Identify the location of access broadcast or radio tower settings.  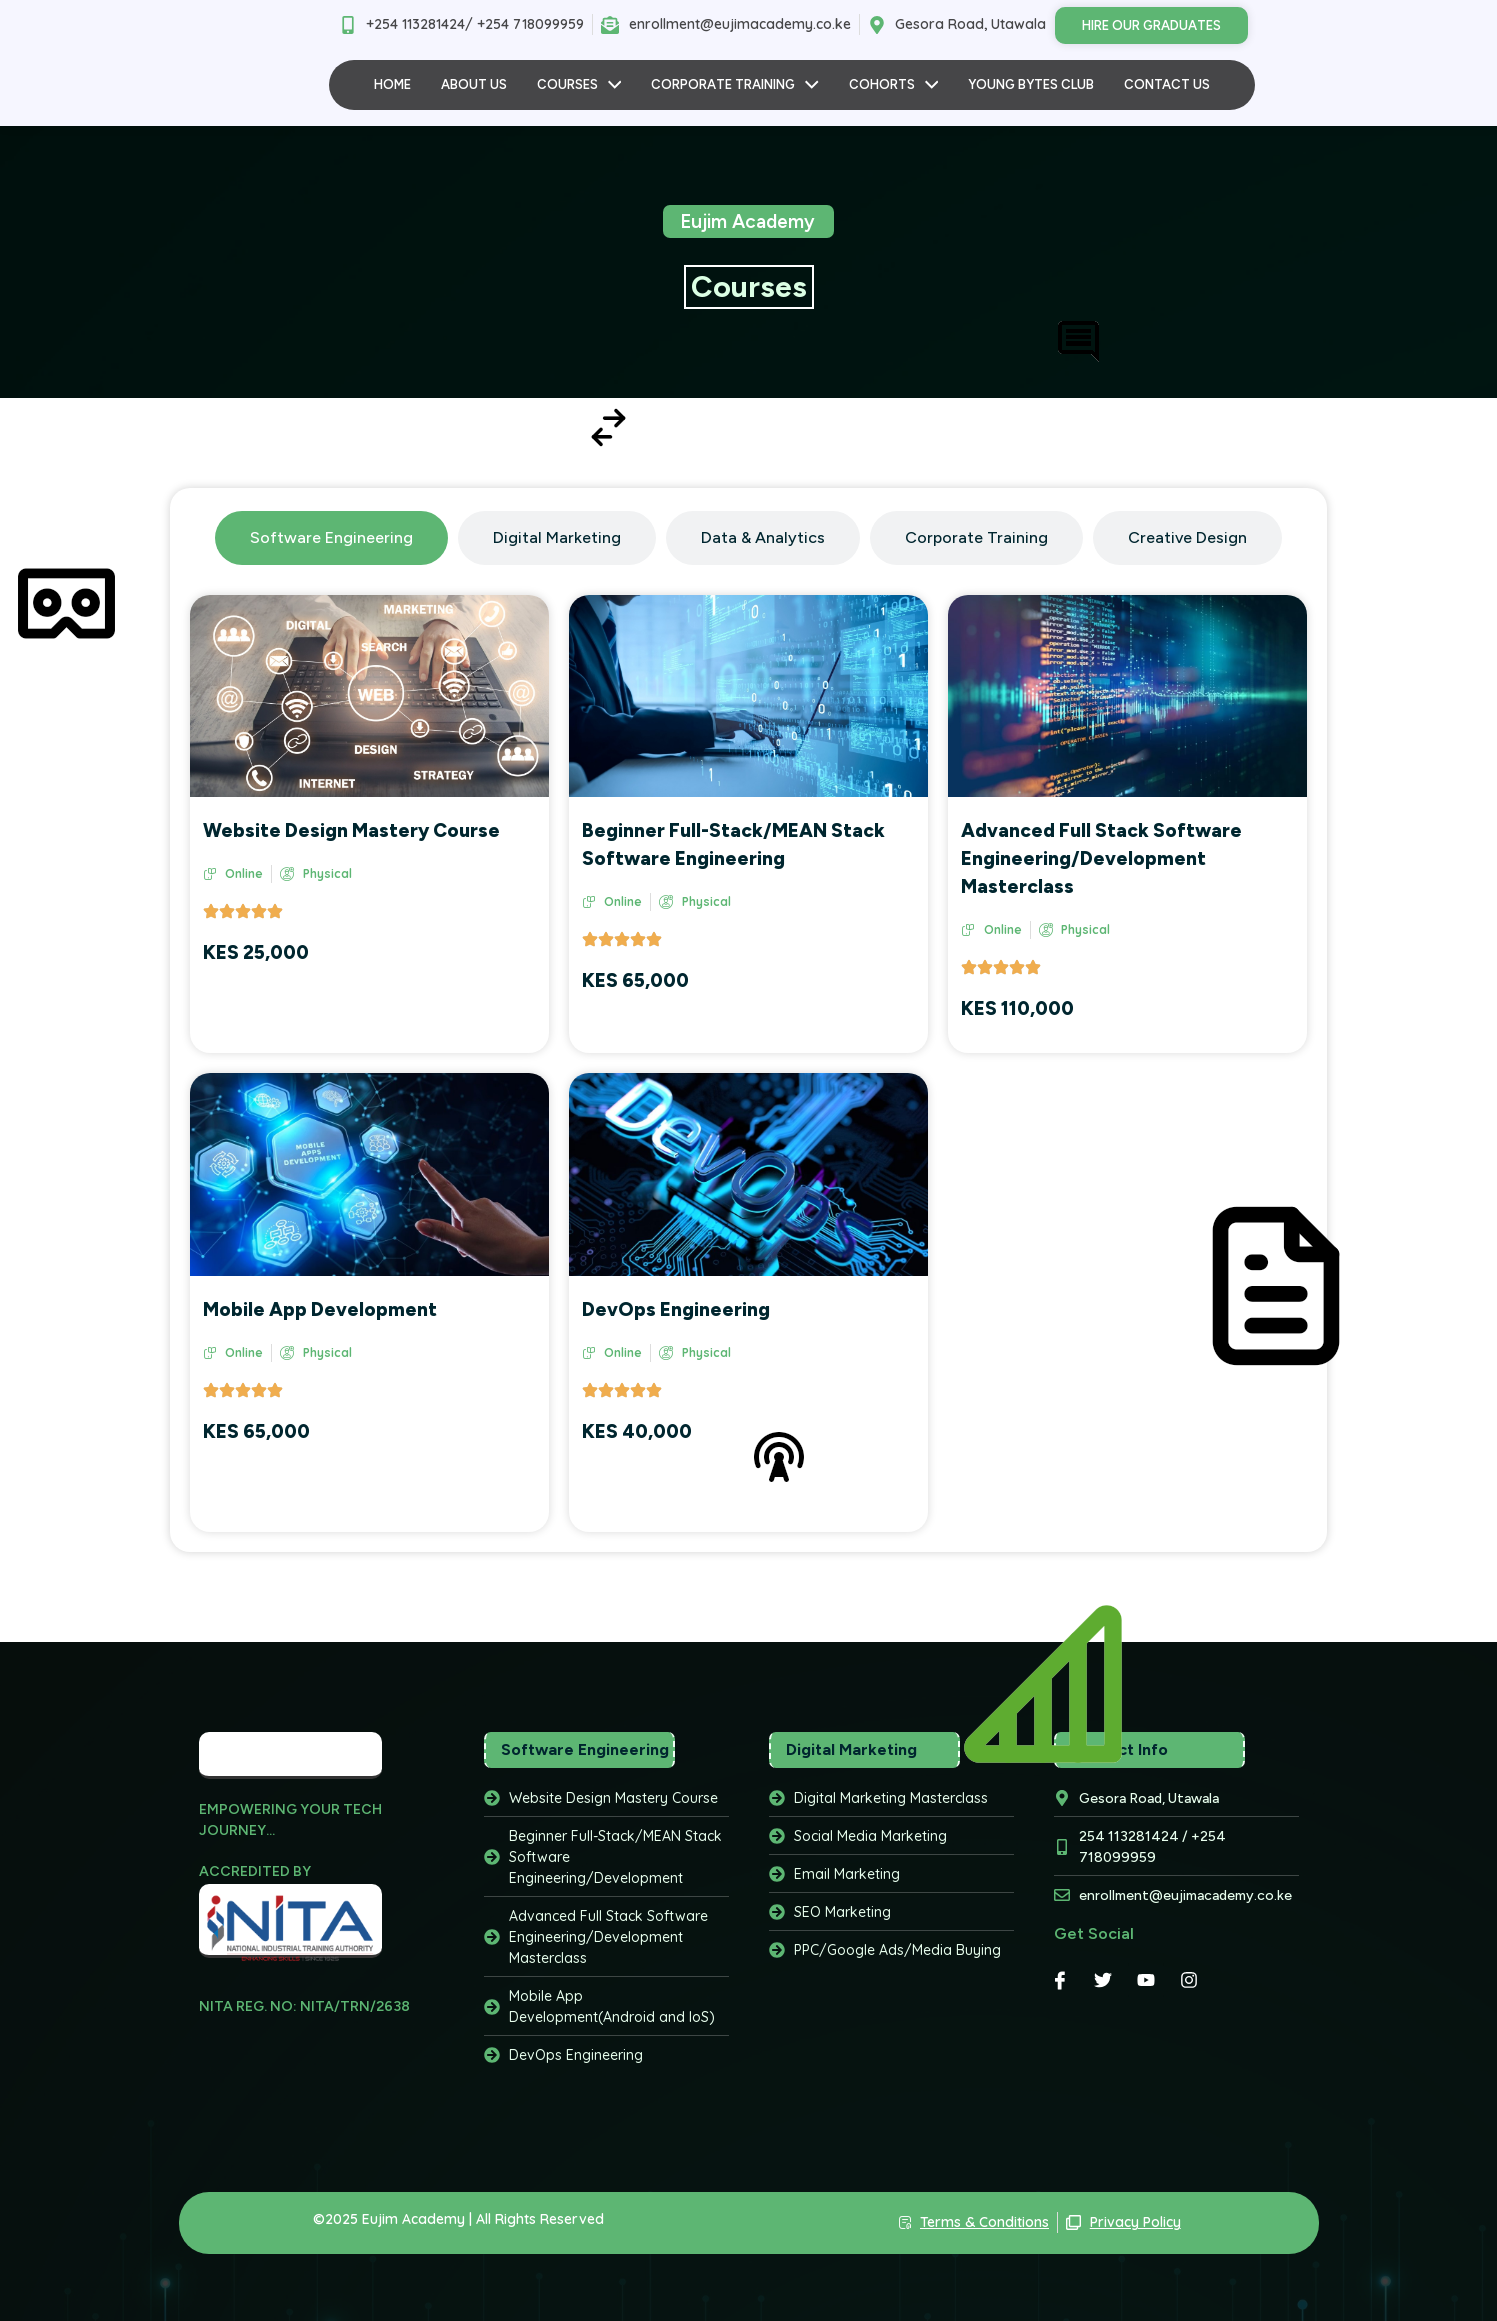
(779, 1457).